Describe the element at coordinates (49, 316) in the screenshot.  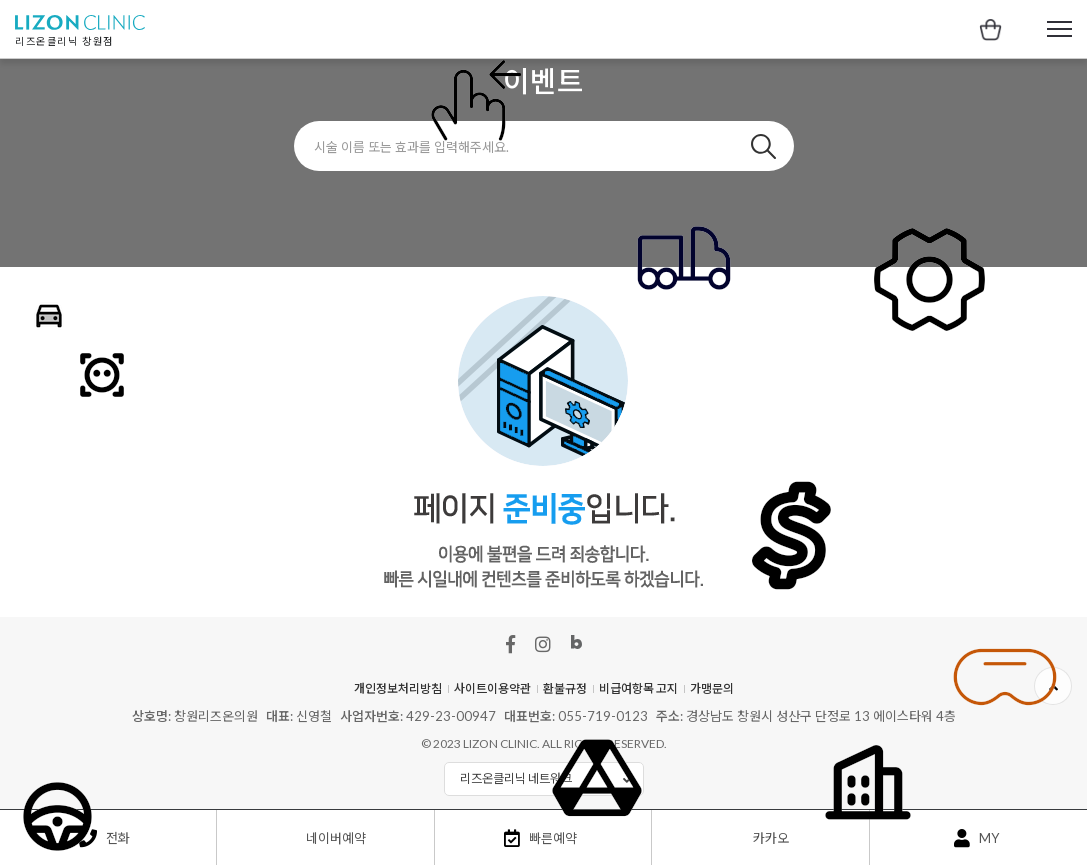
I see `view estimated time of arrival for your drive` at that location.